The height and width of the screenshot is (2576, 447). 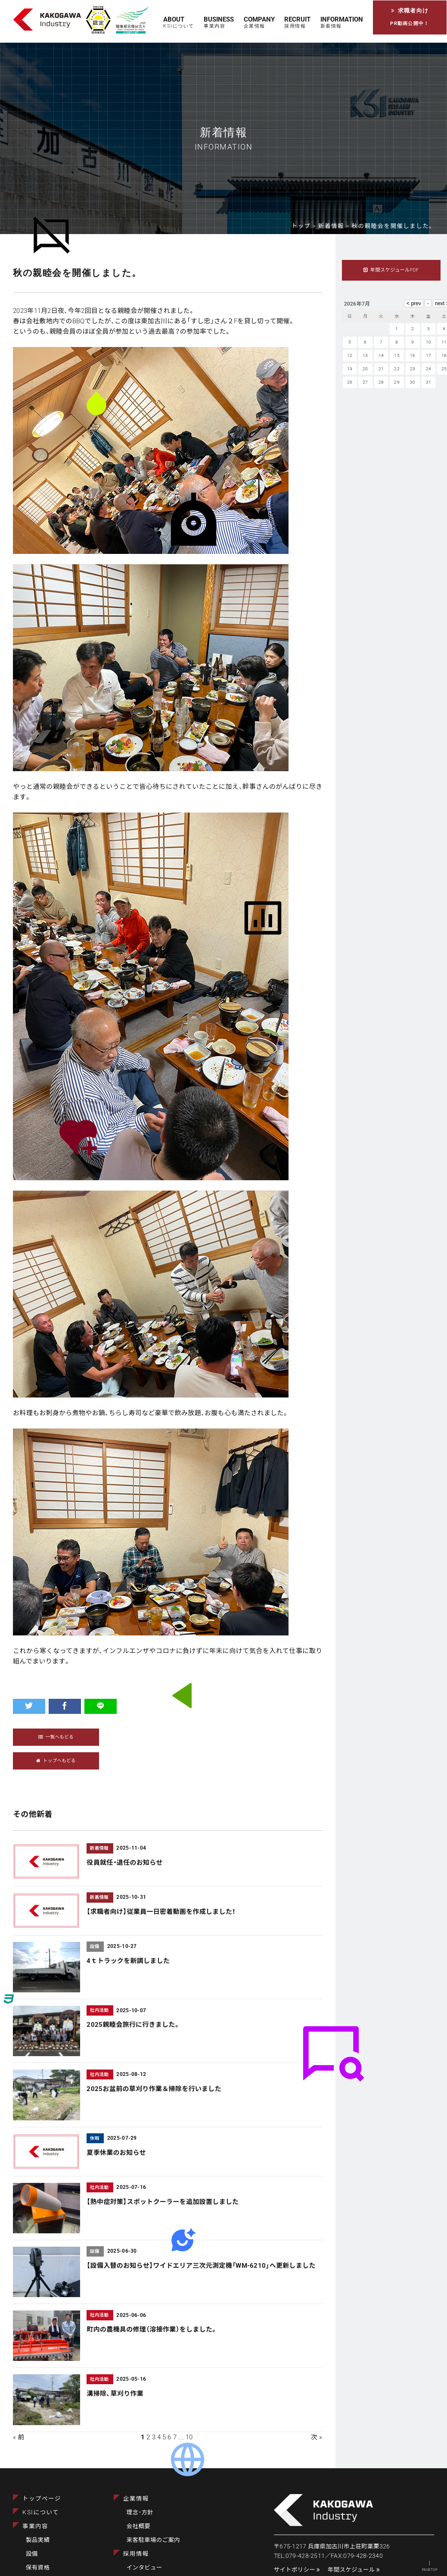 What do you see at coordinates (51, 235) in the screenshot?
I see `disable chat or messaging` at bounding box center [51, 235].